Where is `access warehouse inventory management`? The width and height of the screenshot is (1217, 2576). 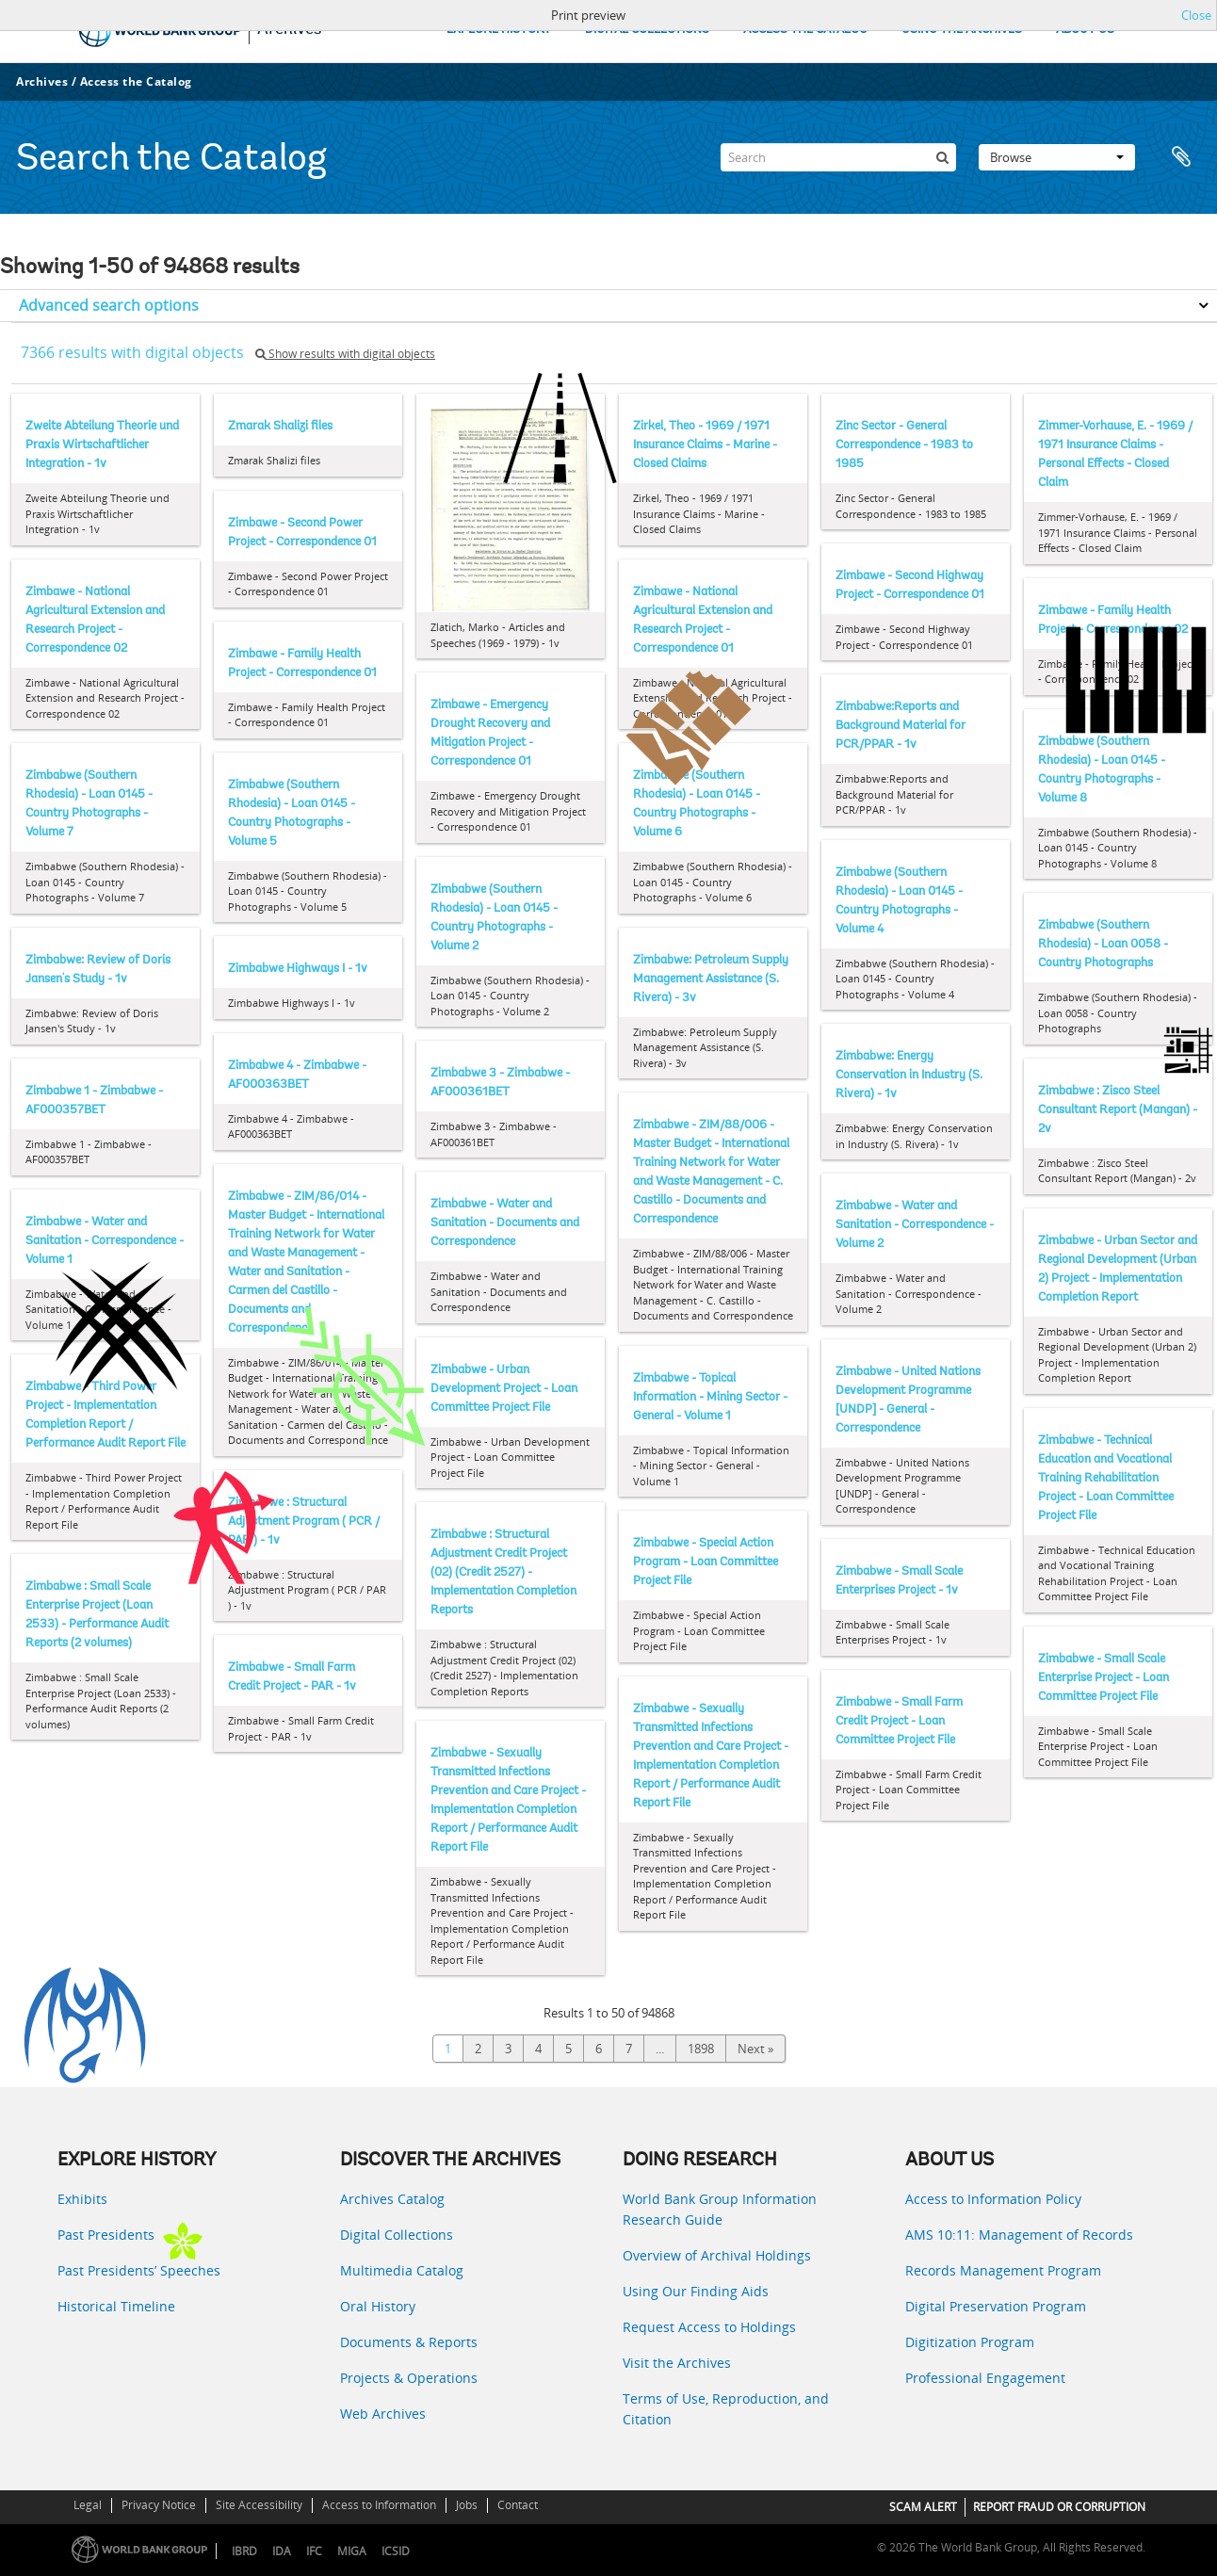 access warehouse inventory management is located at coordinates (1188, 1048).